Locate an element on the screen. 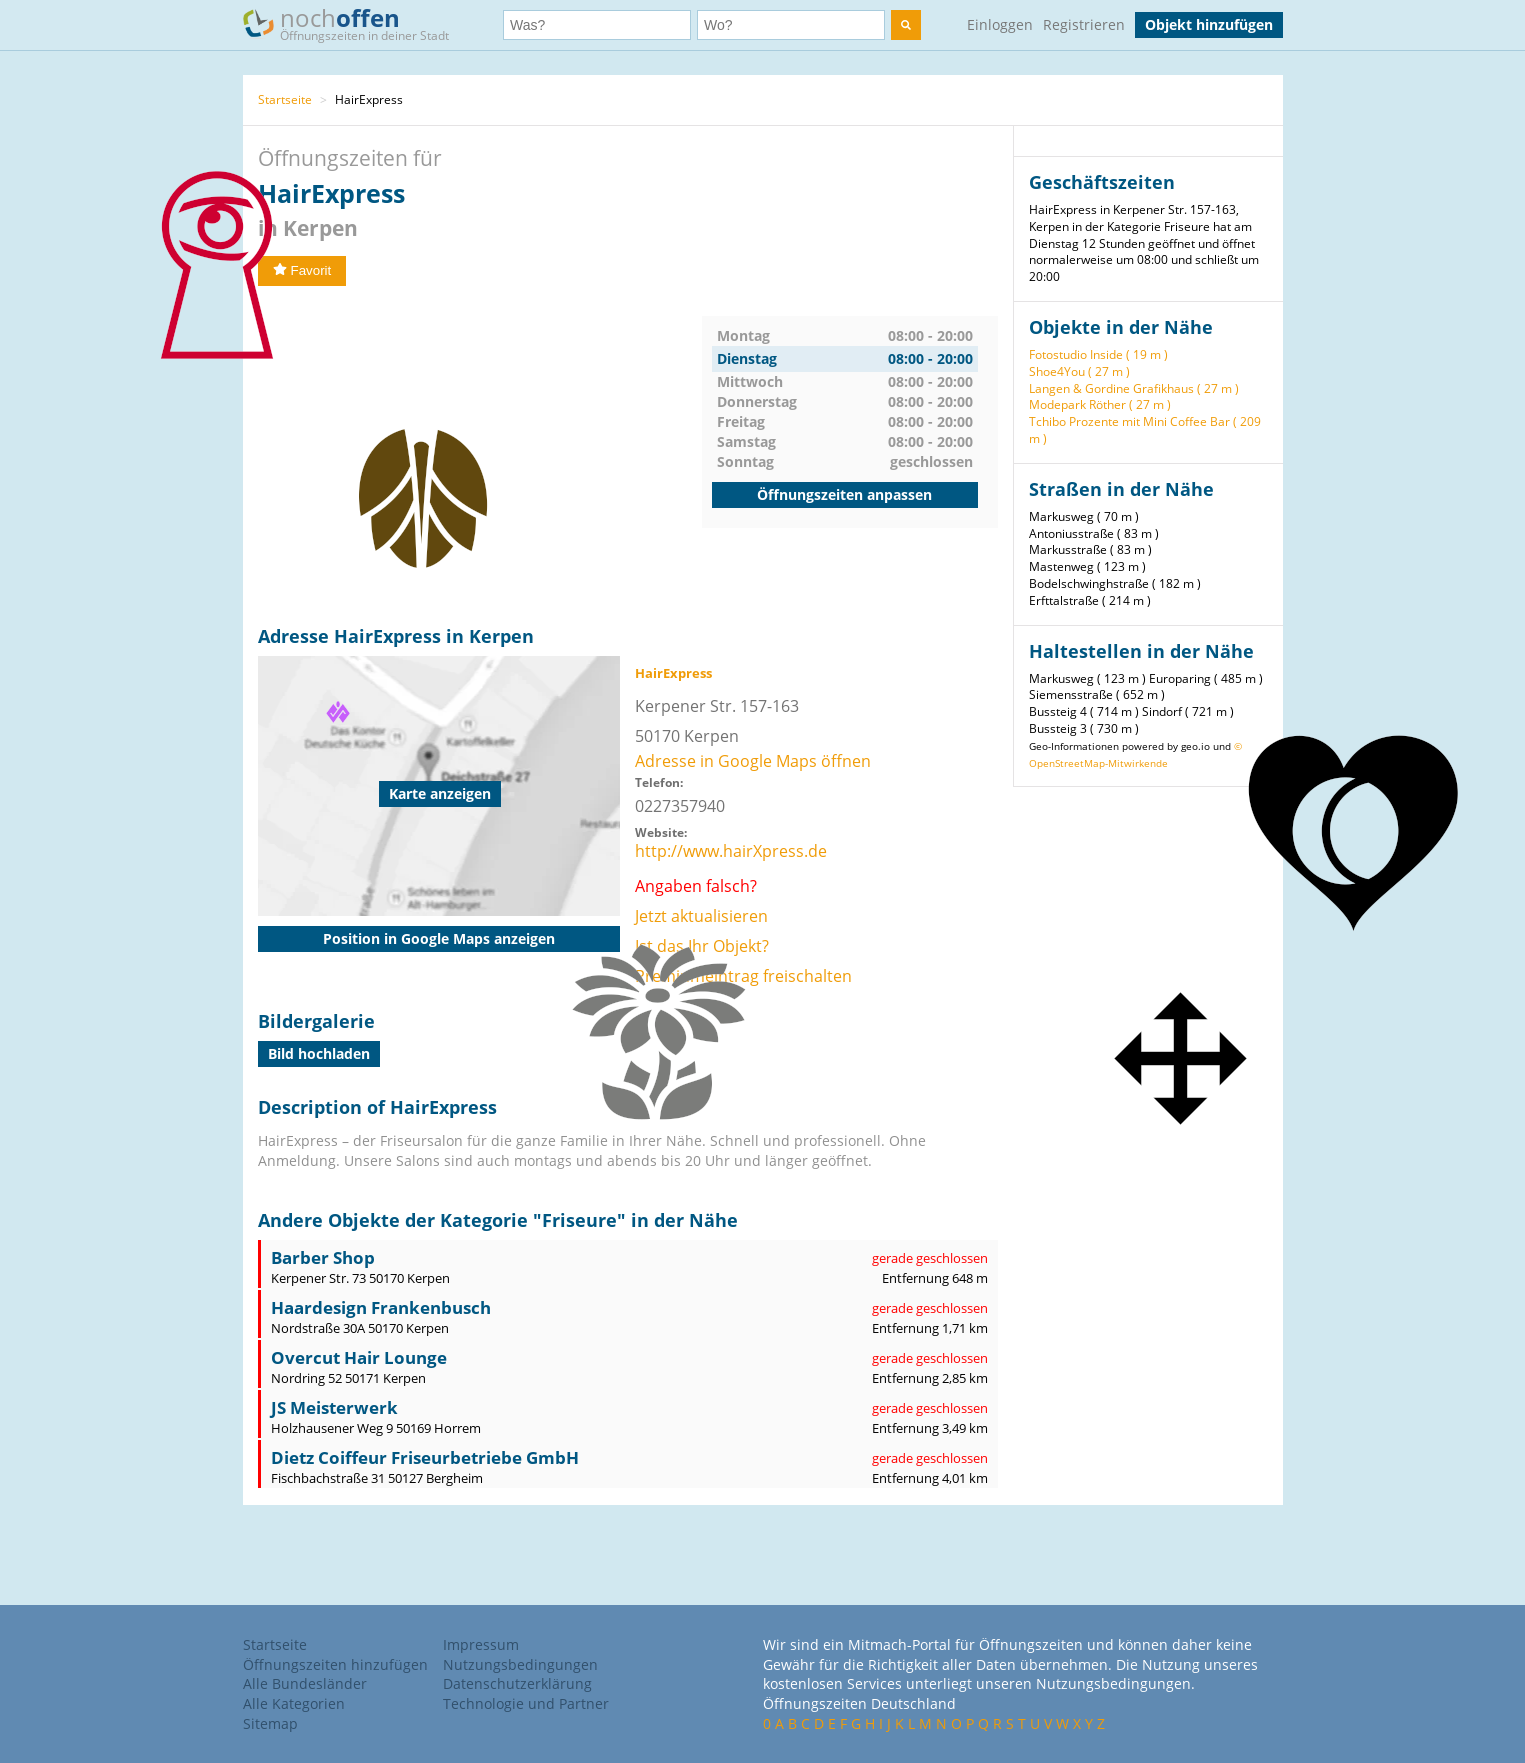 The width and height of the screenshot is (1525, 1763). favorite or like a game item is located at coordinates (1353, 831).